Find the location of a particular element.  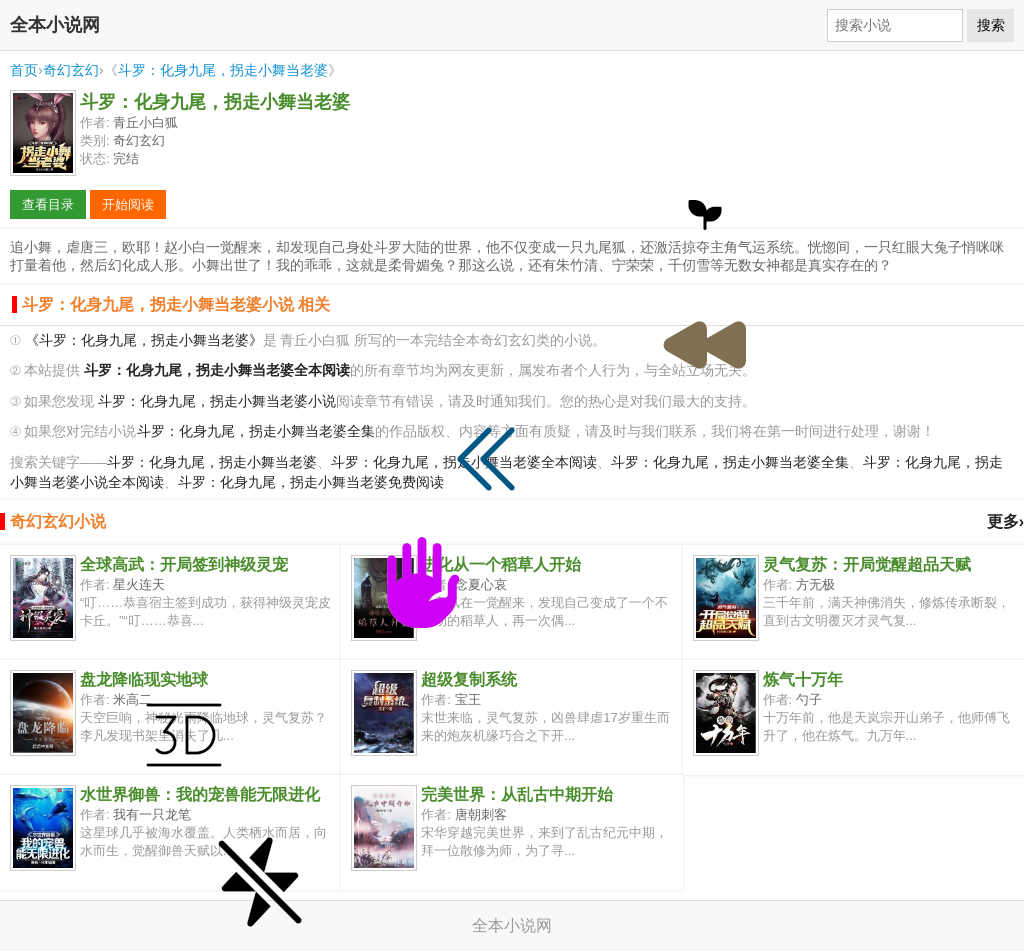

toggle 3D view mode is located at coordinates (184, 735).